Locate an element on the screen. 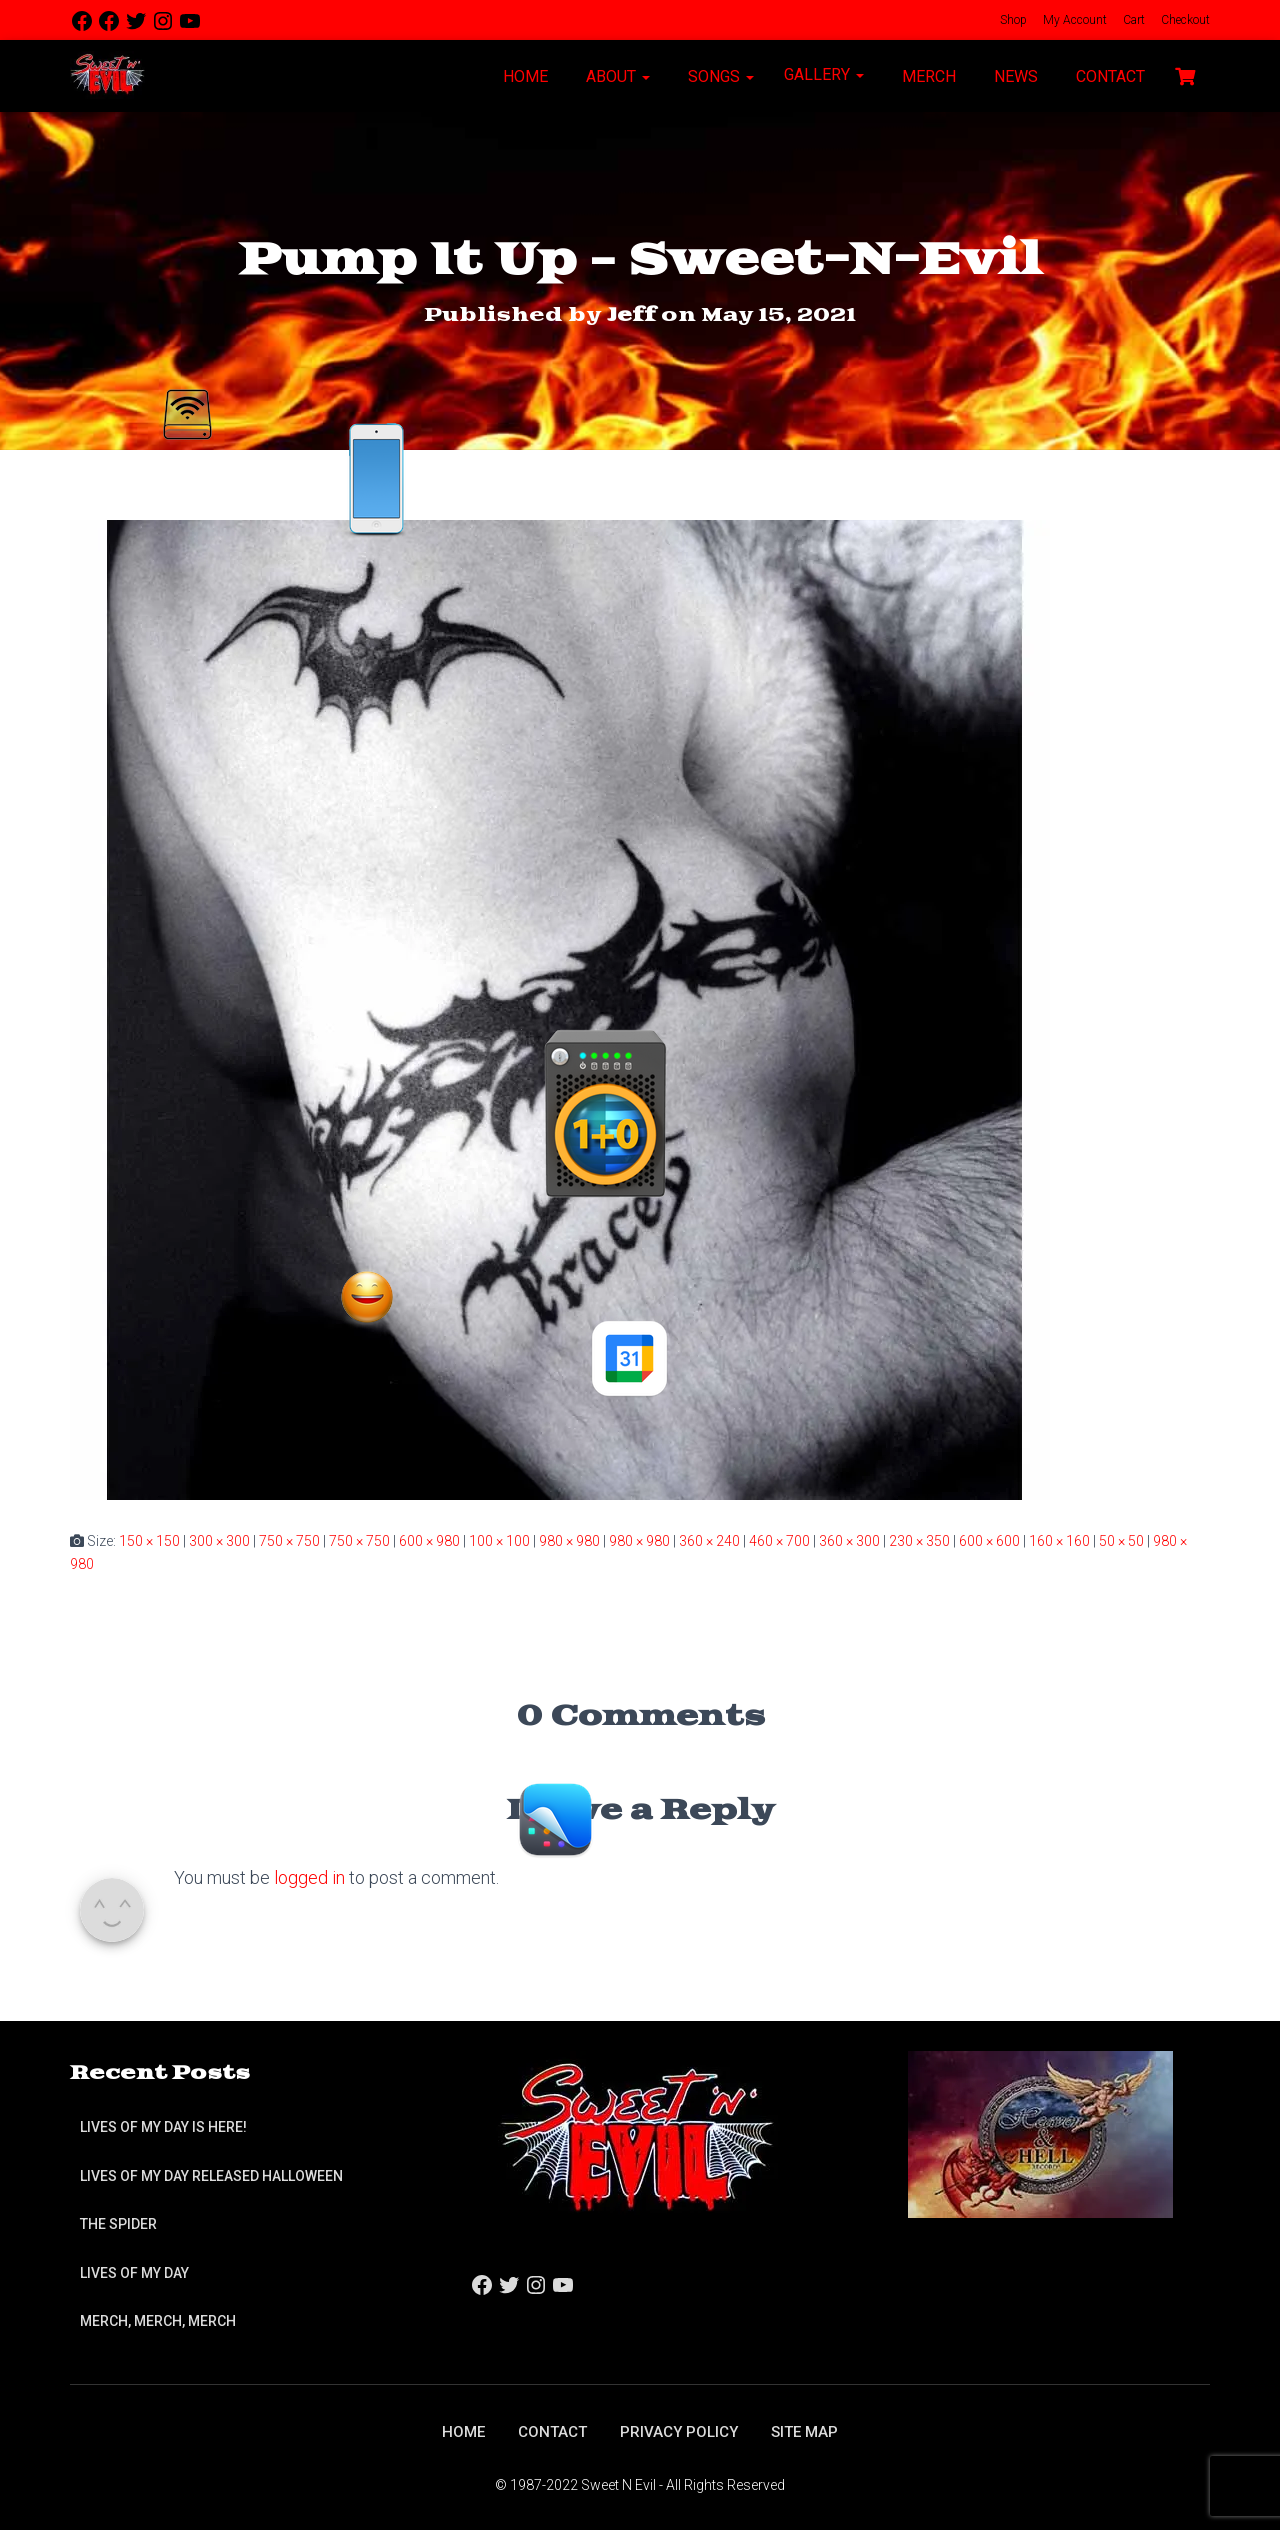  express happiness or laughter in a message is located at coordinates (367, 1299).